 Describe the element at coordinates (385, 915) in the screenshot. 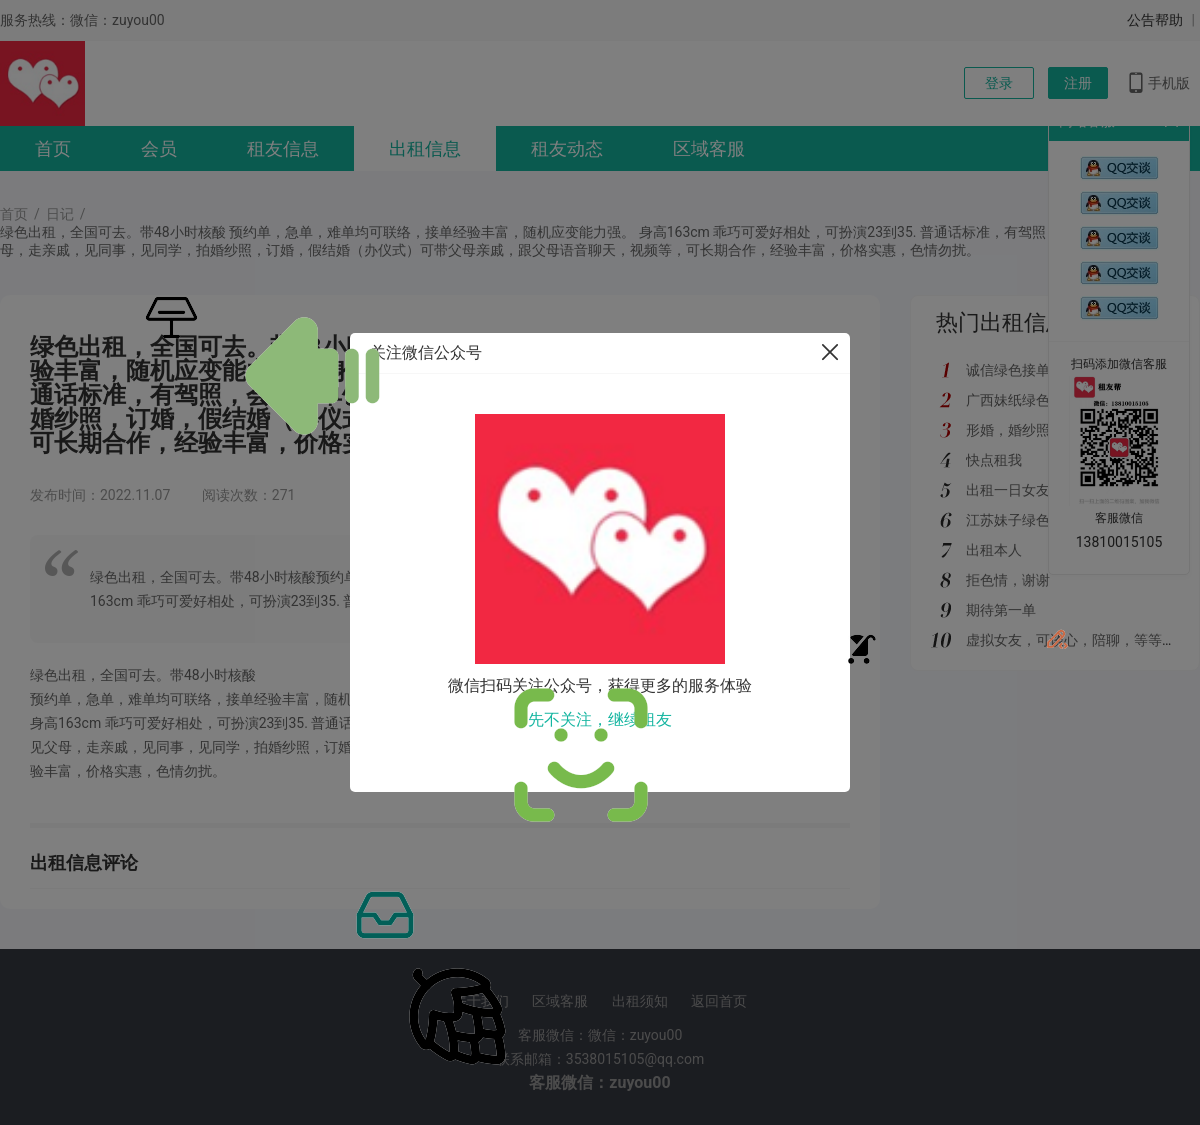

I see `view your inbox` at that location.